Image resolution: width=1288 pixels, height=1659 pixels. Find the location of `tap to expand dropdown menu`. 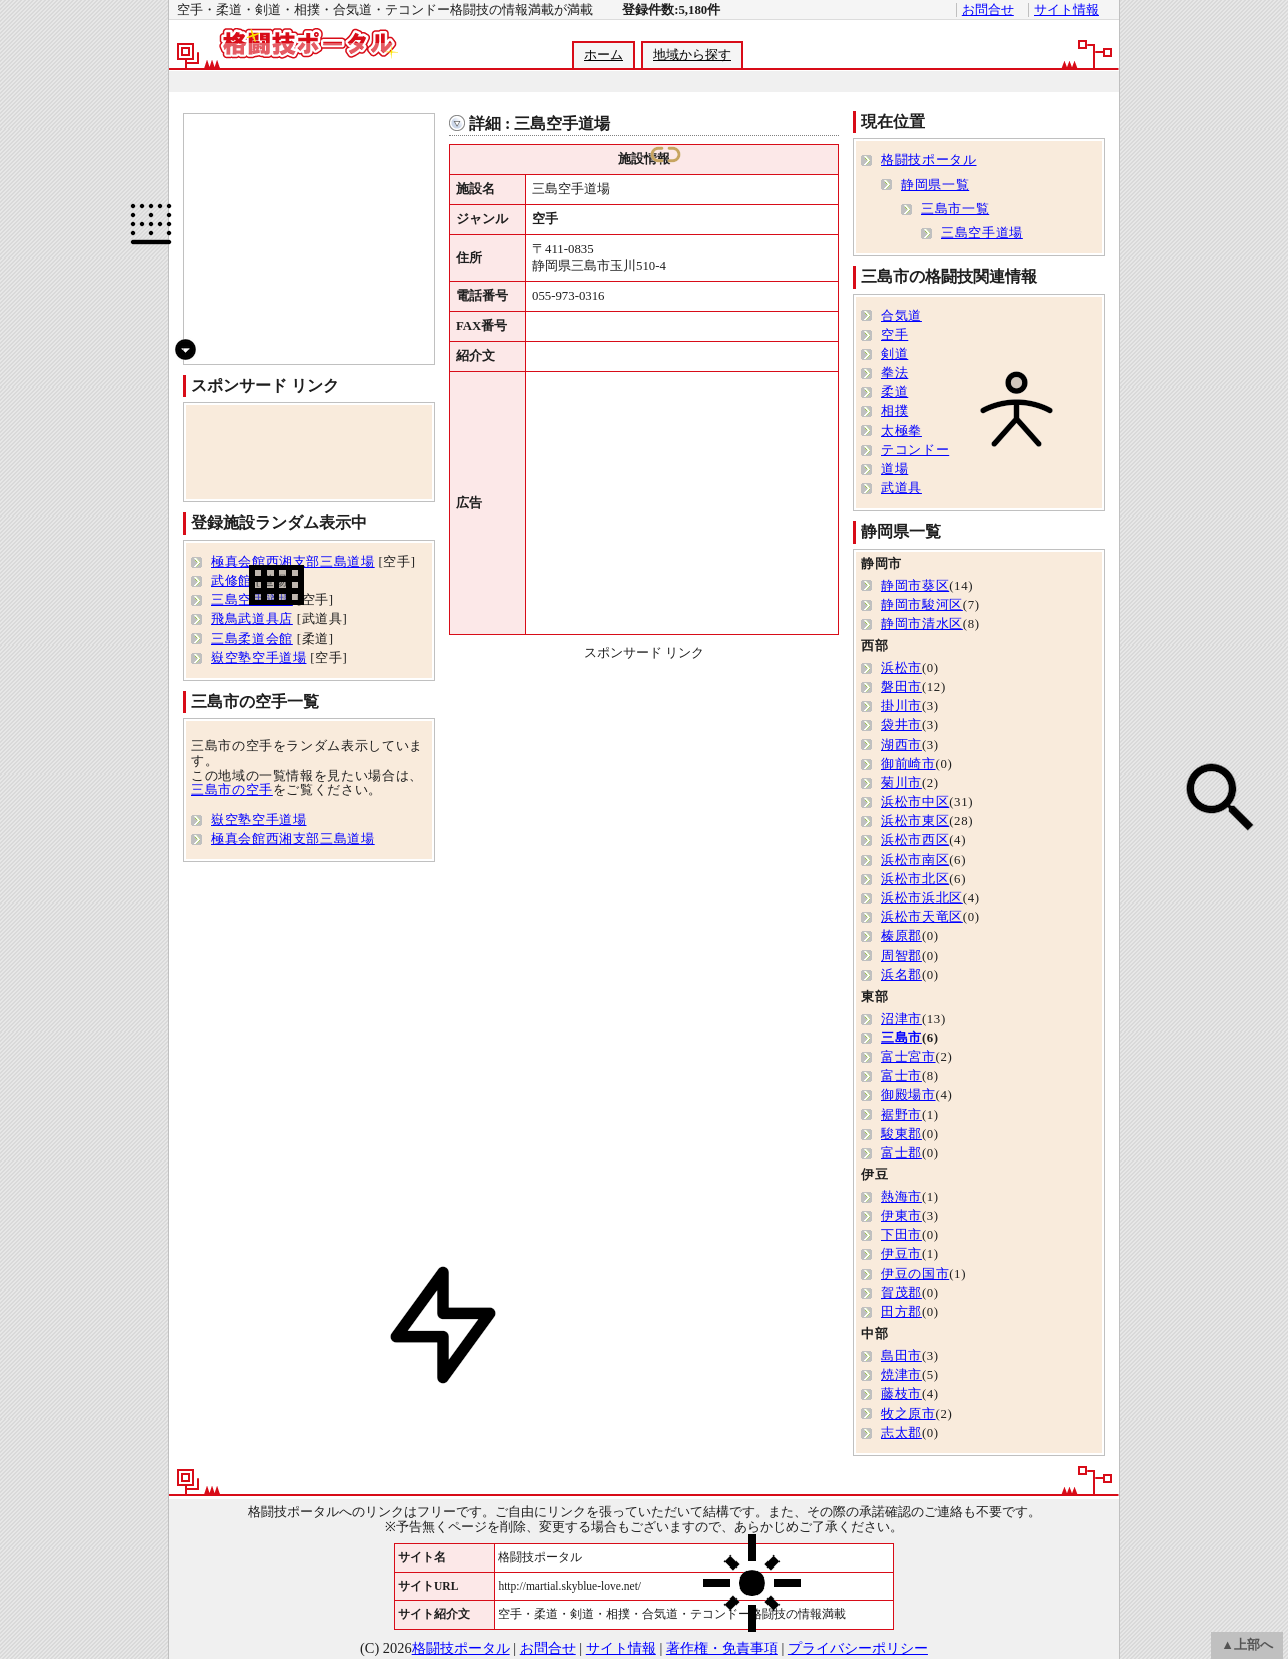

tap to expand dropdown menu is located at coordinates (185, 349).